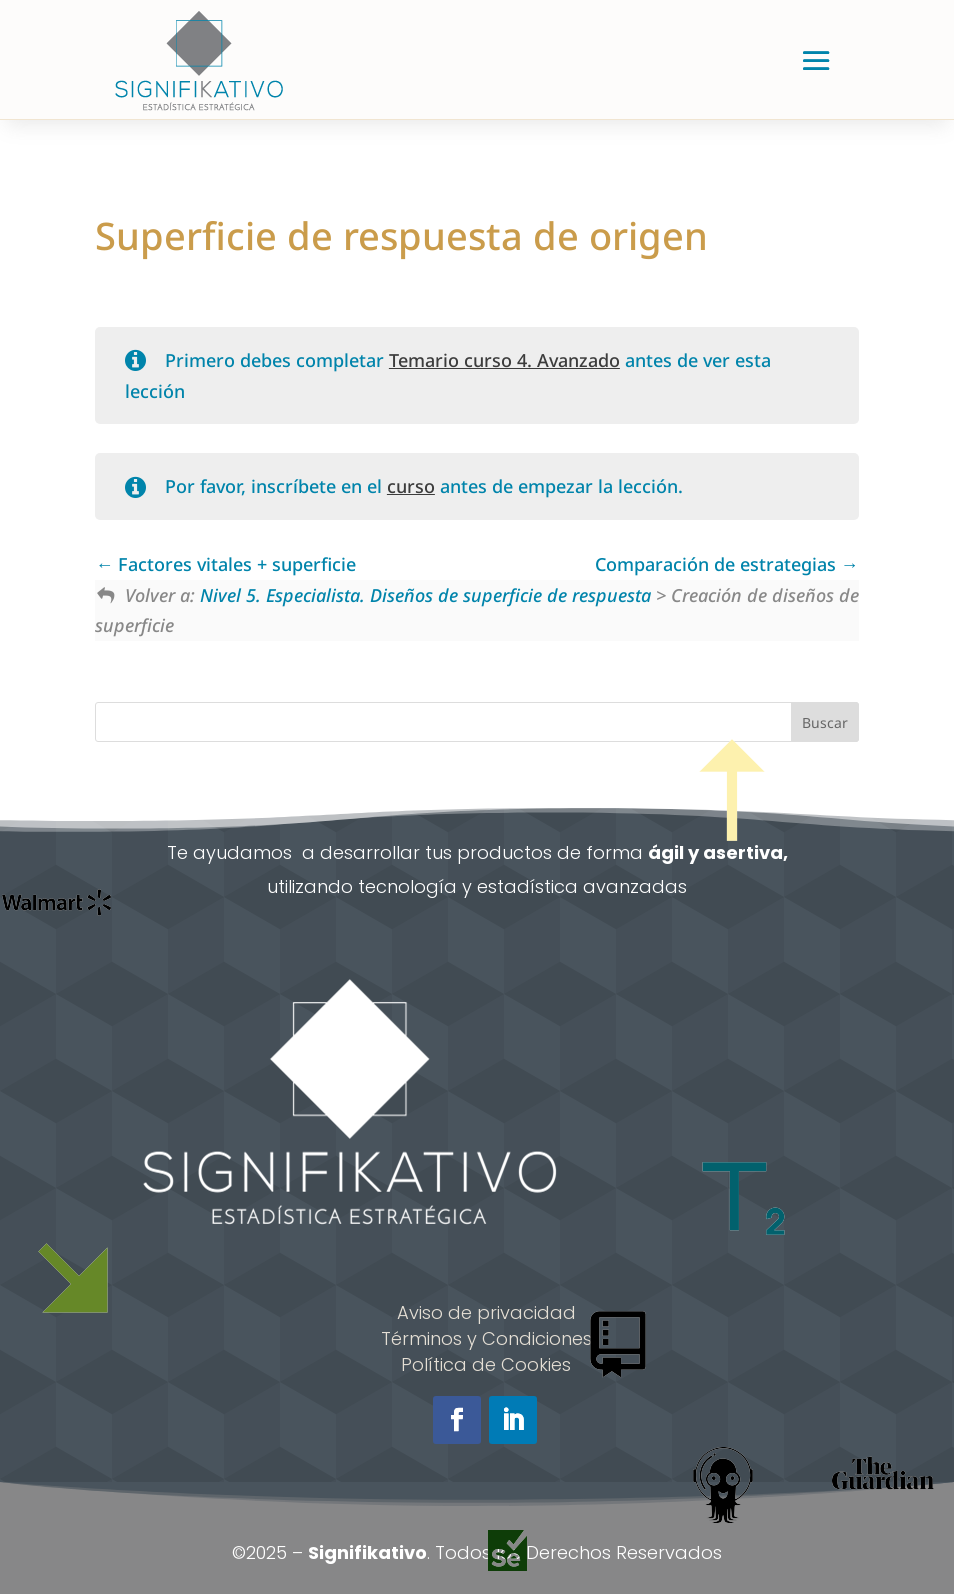 The width and height of the screenshot is (954, 1594). Describe the element at coordinates (56, 902) in the screenshot. I see `open the Walmart app` at that location.